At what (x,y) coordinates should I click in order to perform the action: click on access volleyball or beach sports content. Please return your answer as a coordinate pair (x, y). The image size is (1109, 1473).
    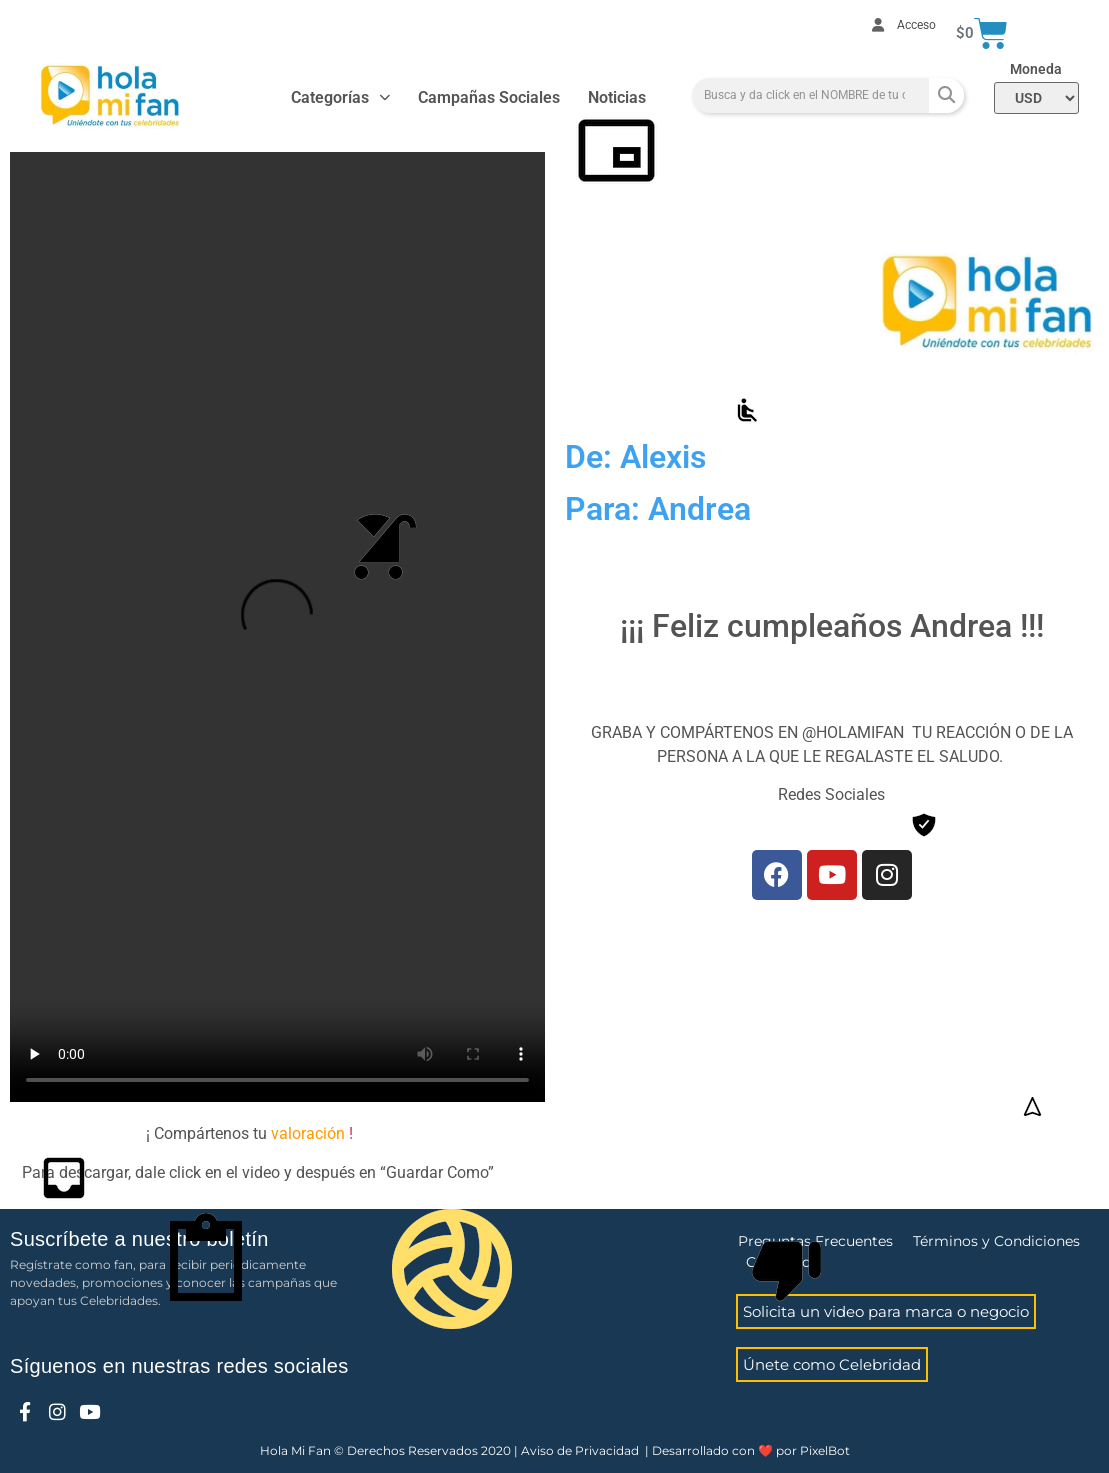
    Looking at the image, I should click on (452, 1269).